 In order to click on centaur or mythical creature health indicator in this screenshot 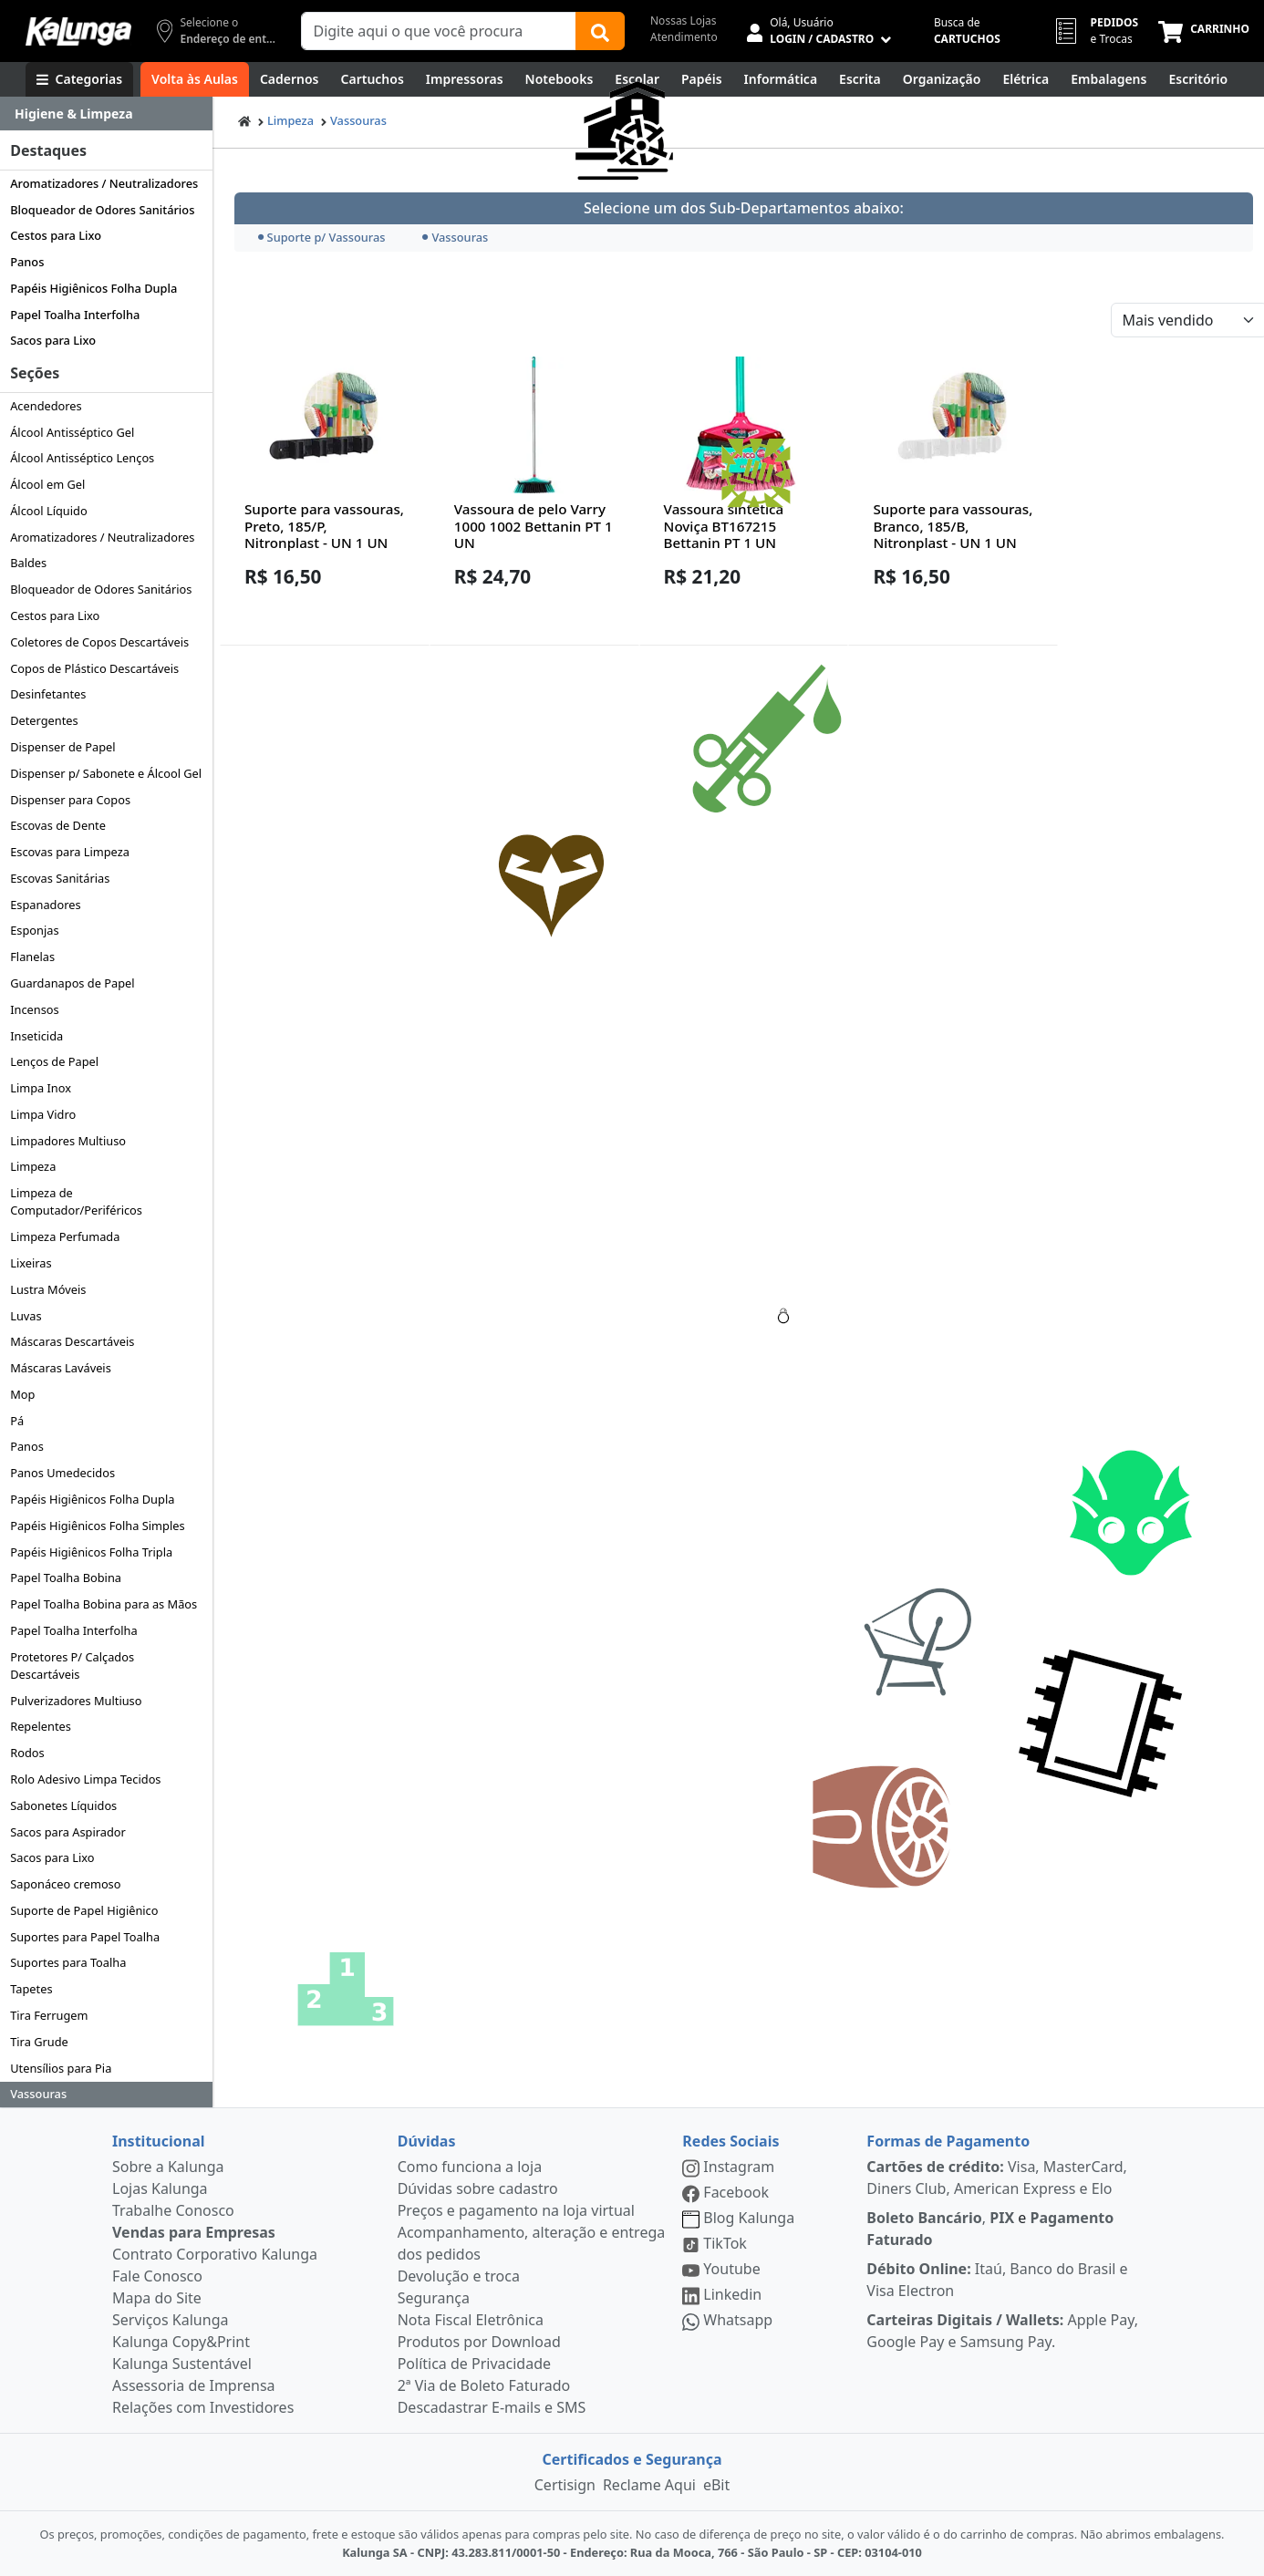, I will do `click(551, 885)`.